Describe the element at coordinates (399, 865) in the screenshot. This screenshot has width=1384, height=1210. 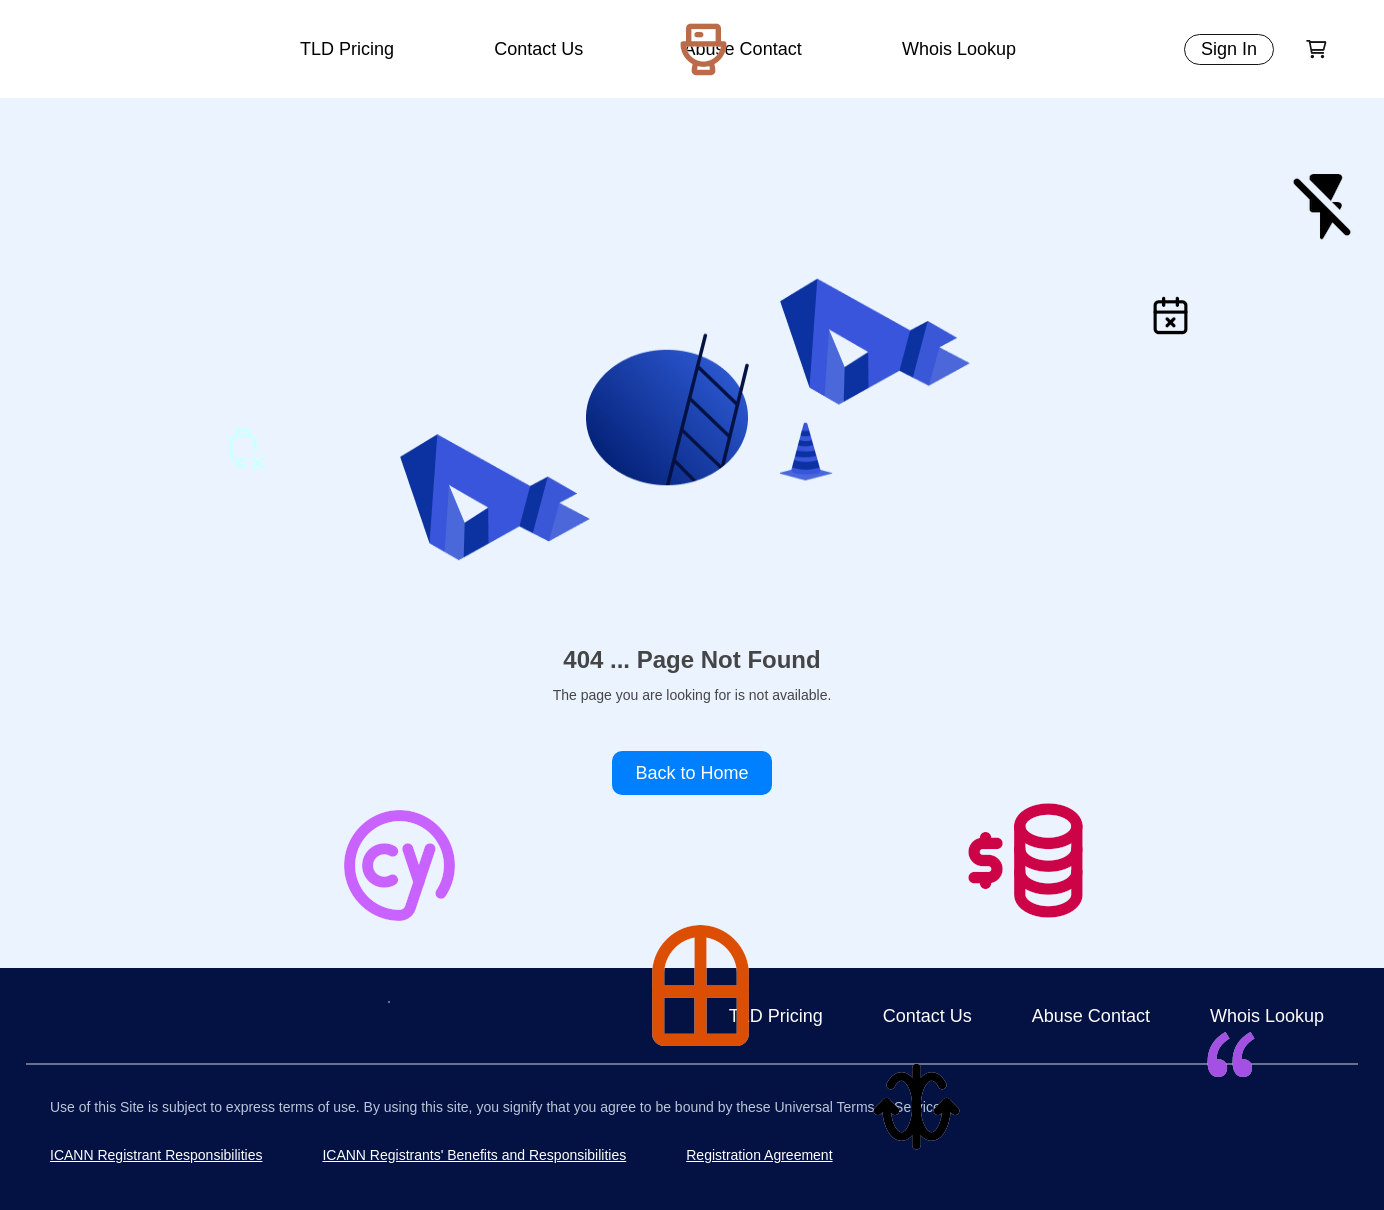
I see `cypress testing framework logo` at that location.